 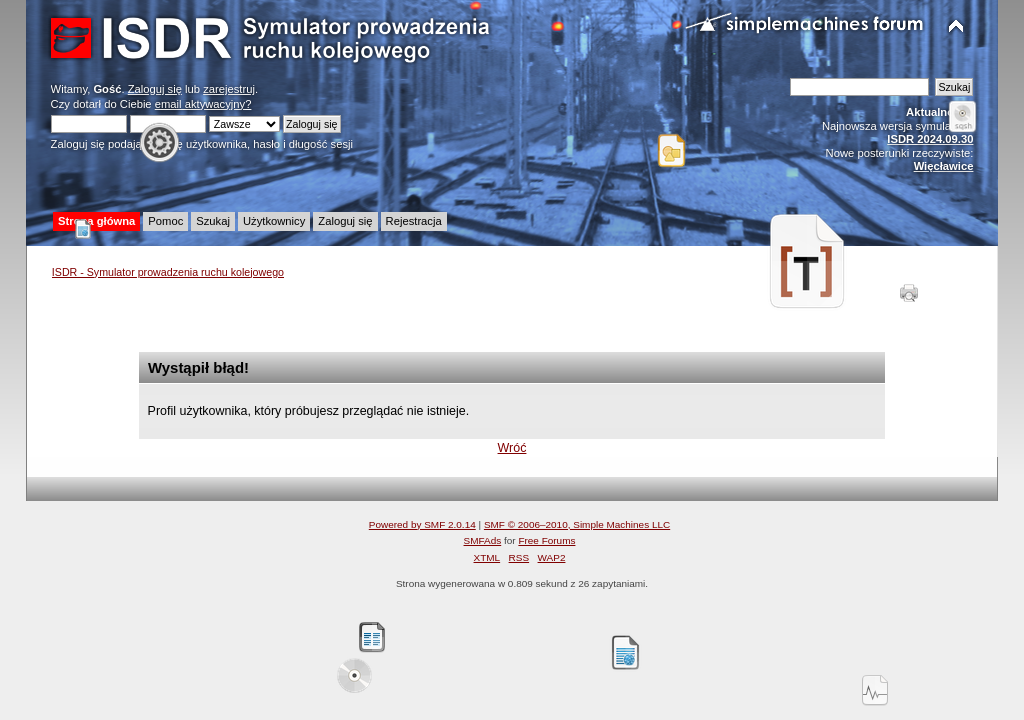 What do you see at coordinates (875, 690) in the screenshot?
I see `view system log file` at bounding box center [875, 690].